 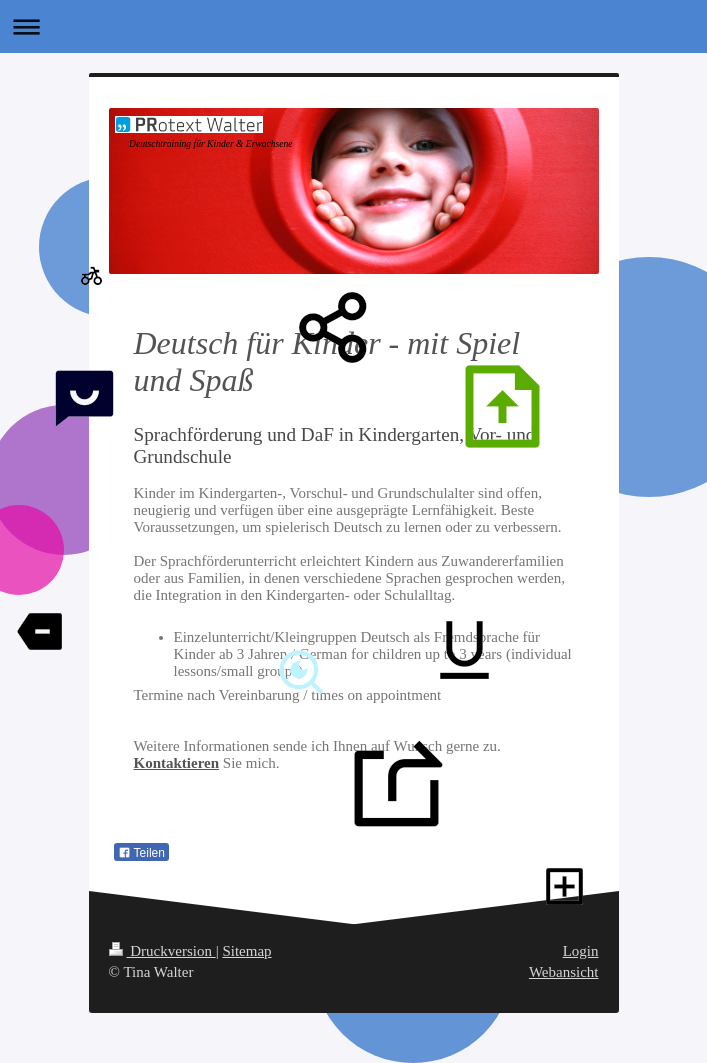 What do you see at coordinates (334, 327) in the screenshot?
I see `share this content` at bounding box center [334, 327].